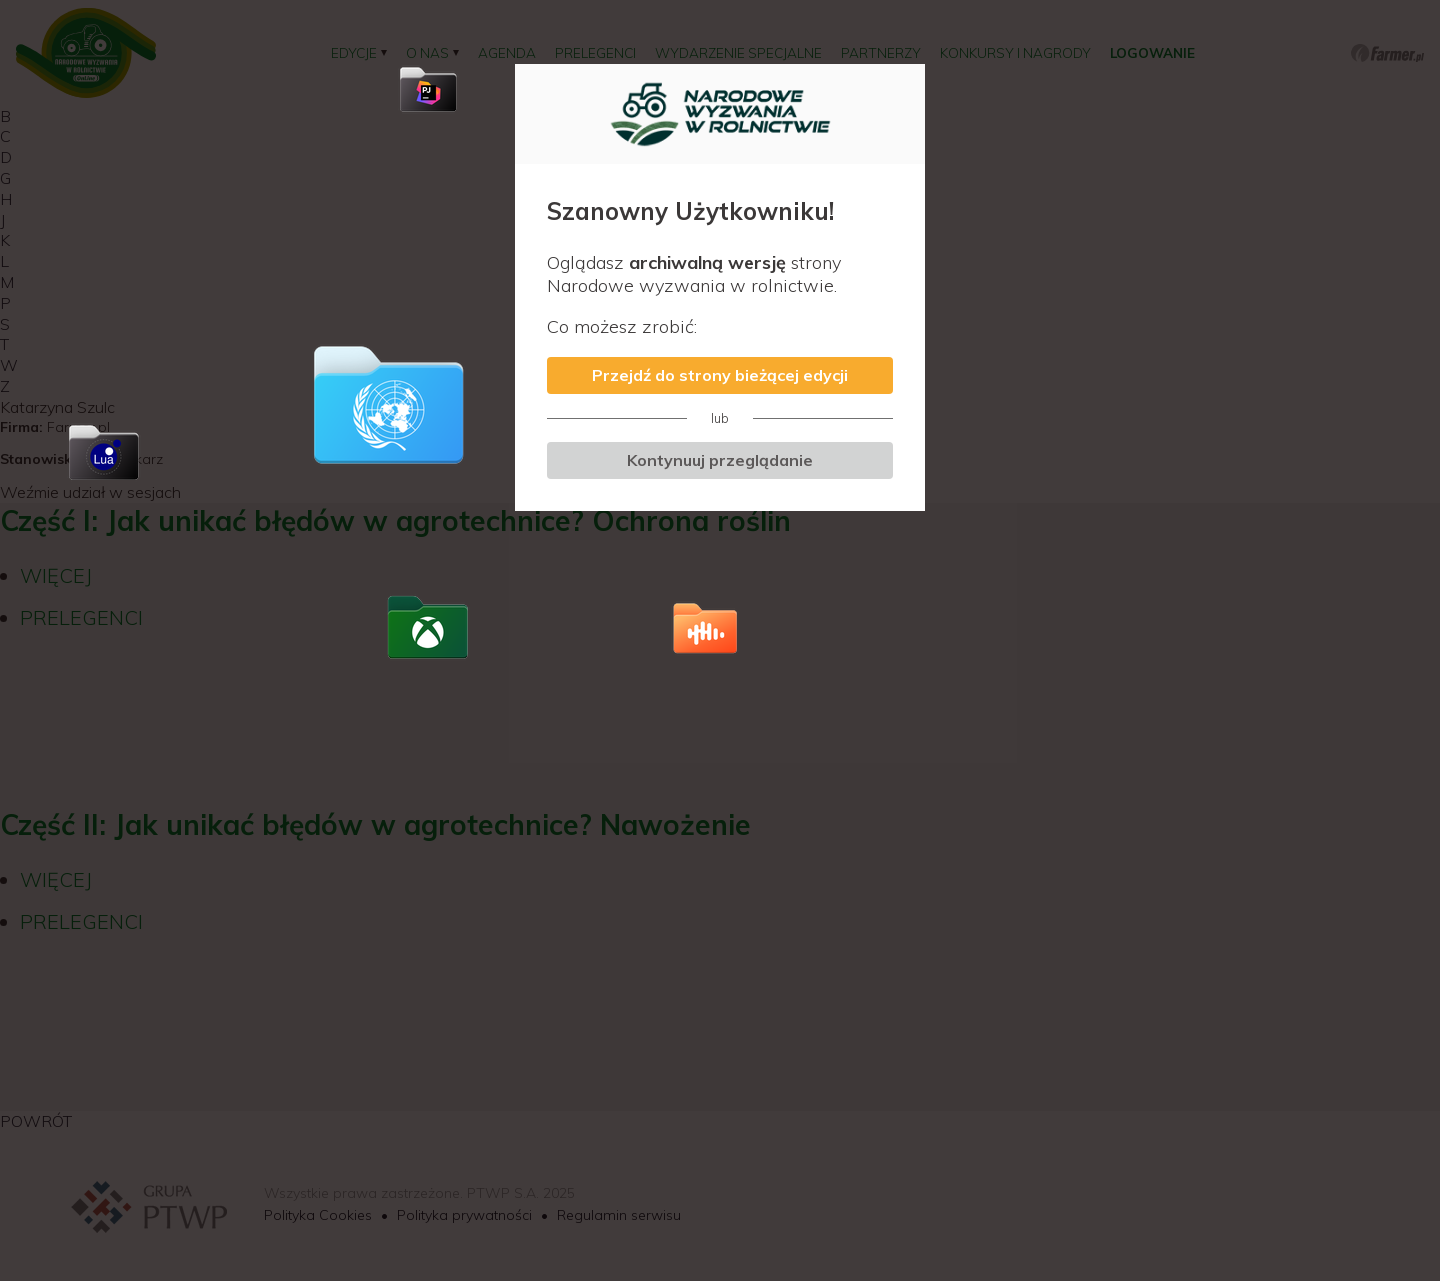 Image resolution: width=1440 pixels, height=1281 pixels. Describe the element at coordinates (427, 629) in the screenshot. I see `open folder containing Xbox games or apps` at that location.